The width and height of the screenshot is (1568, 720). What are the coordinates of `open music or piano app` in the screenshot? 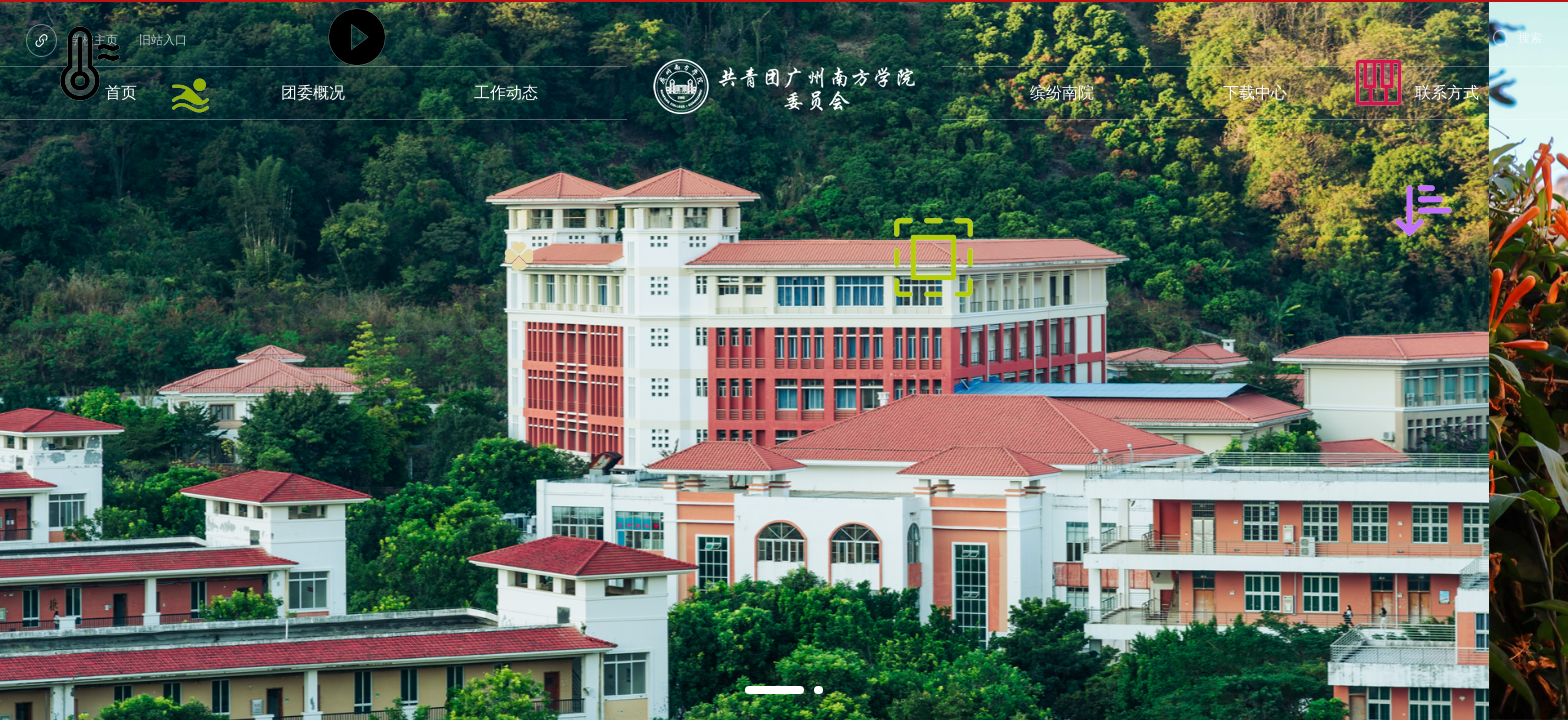 It's located at (1378, 82).